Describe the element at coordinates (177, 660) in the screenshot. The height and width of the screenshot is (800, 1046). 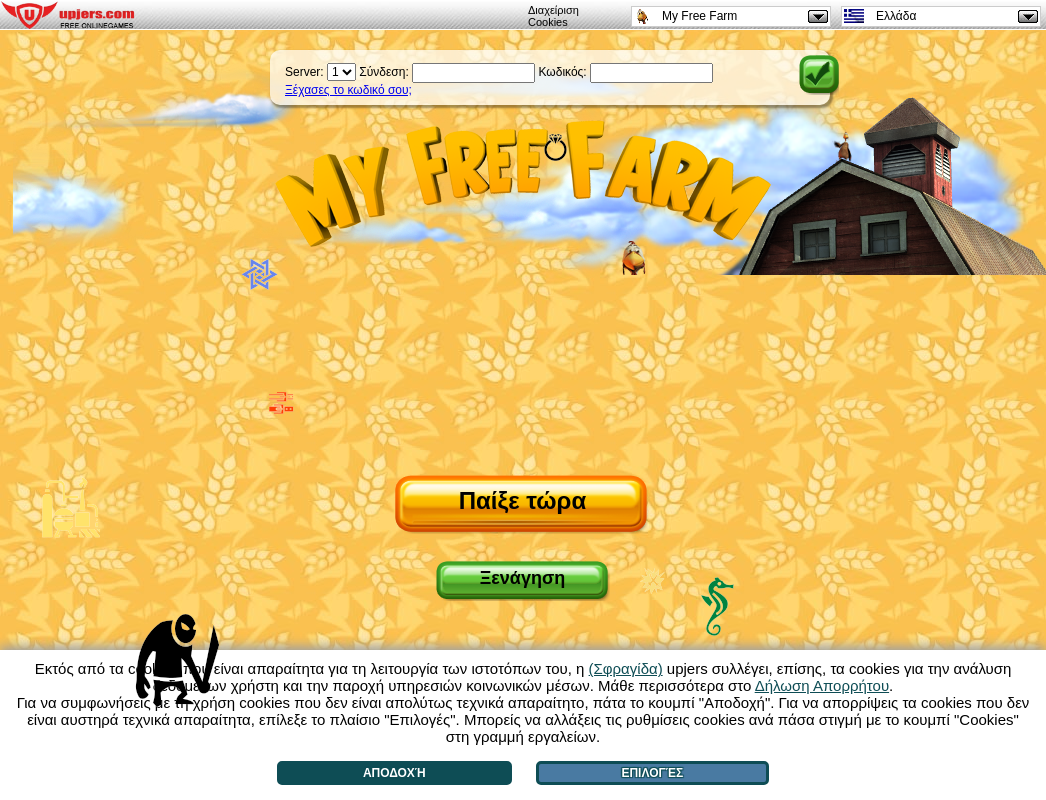
I see `enemy minion character in a game interface` at that location.